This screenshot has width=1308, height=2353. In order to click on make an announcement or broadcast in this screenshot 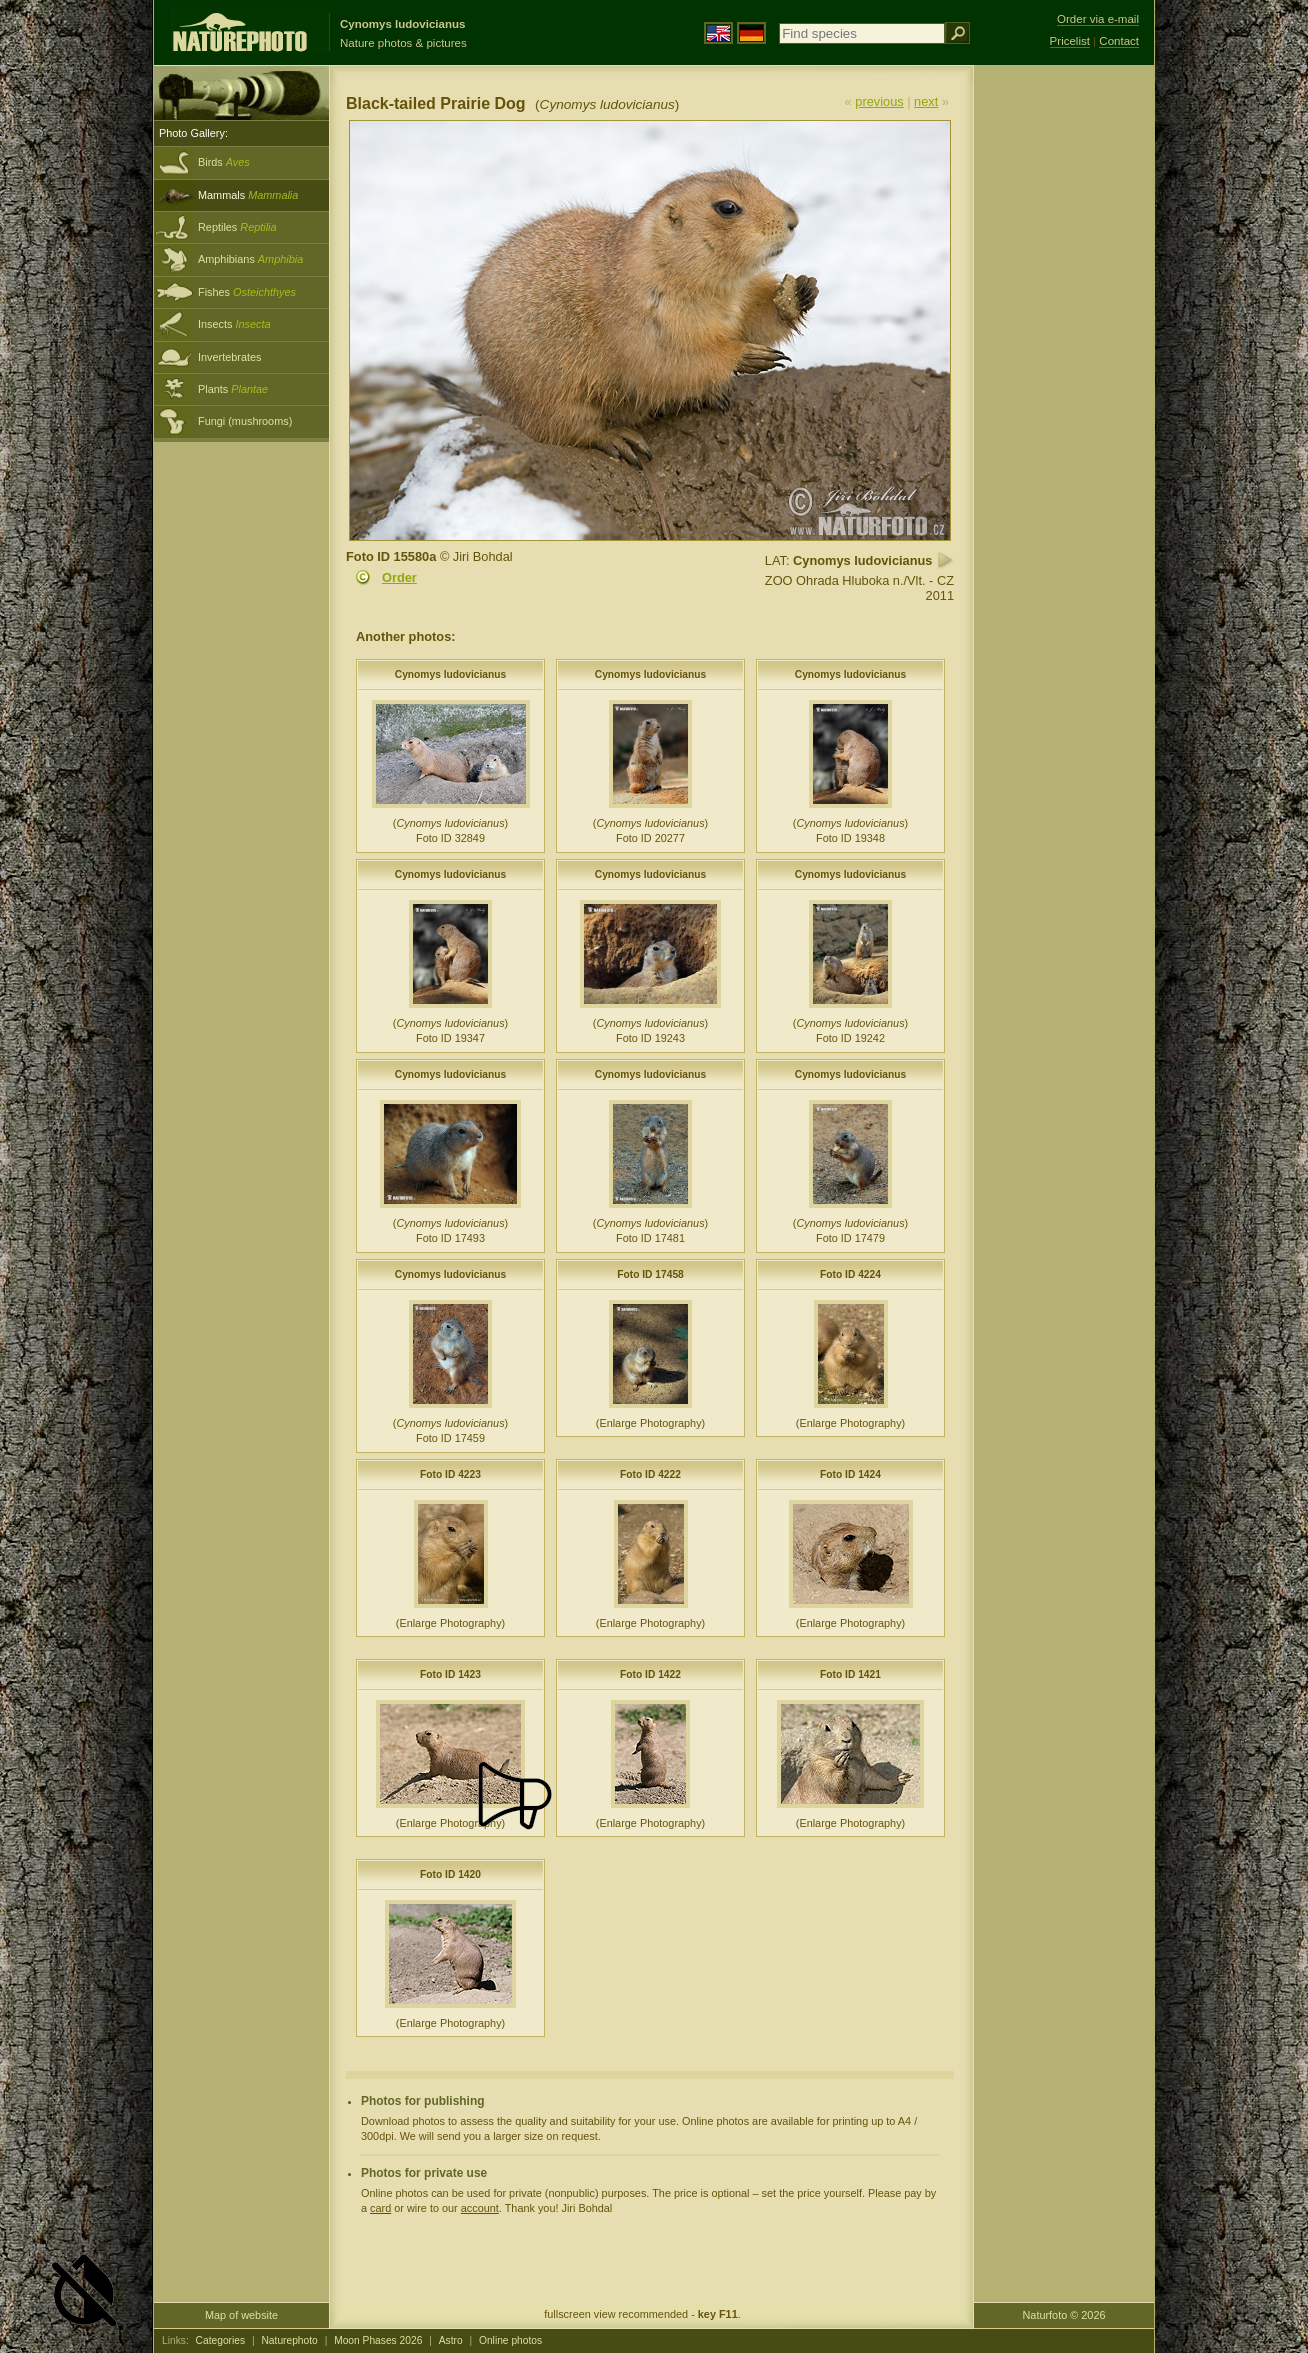, I will do `click(511, 1797)`.